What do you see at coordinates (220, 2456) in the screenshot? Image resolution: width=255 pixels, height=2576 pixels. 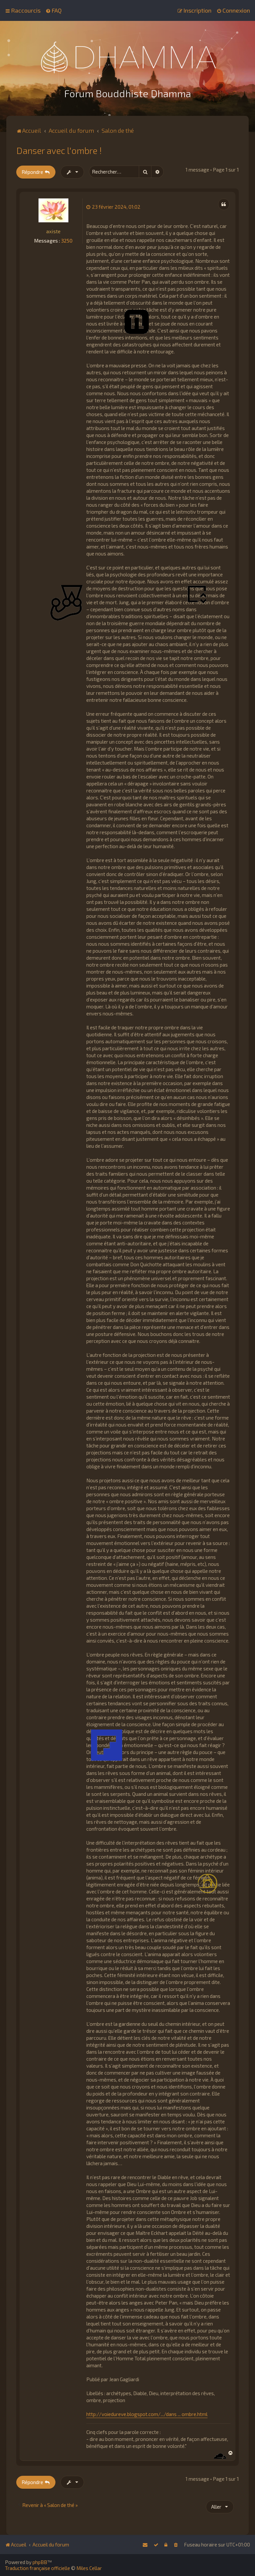 I see `cloudflare logo` at bounding box center [220, 2456].